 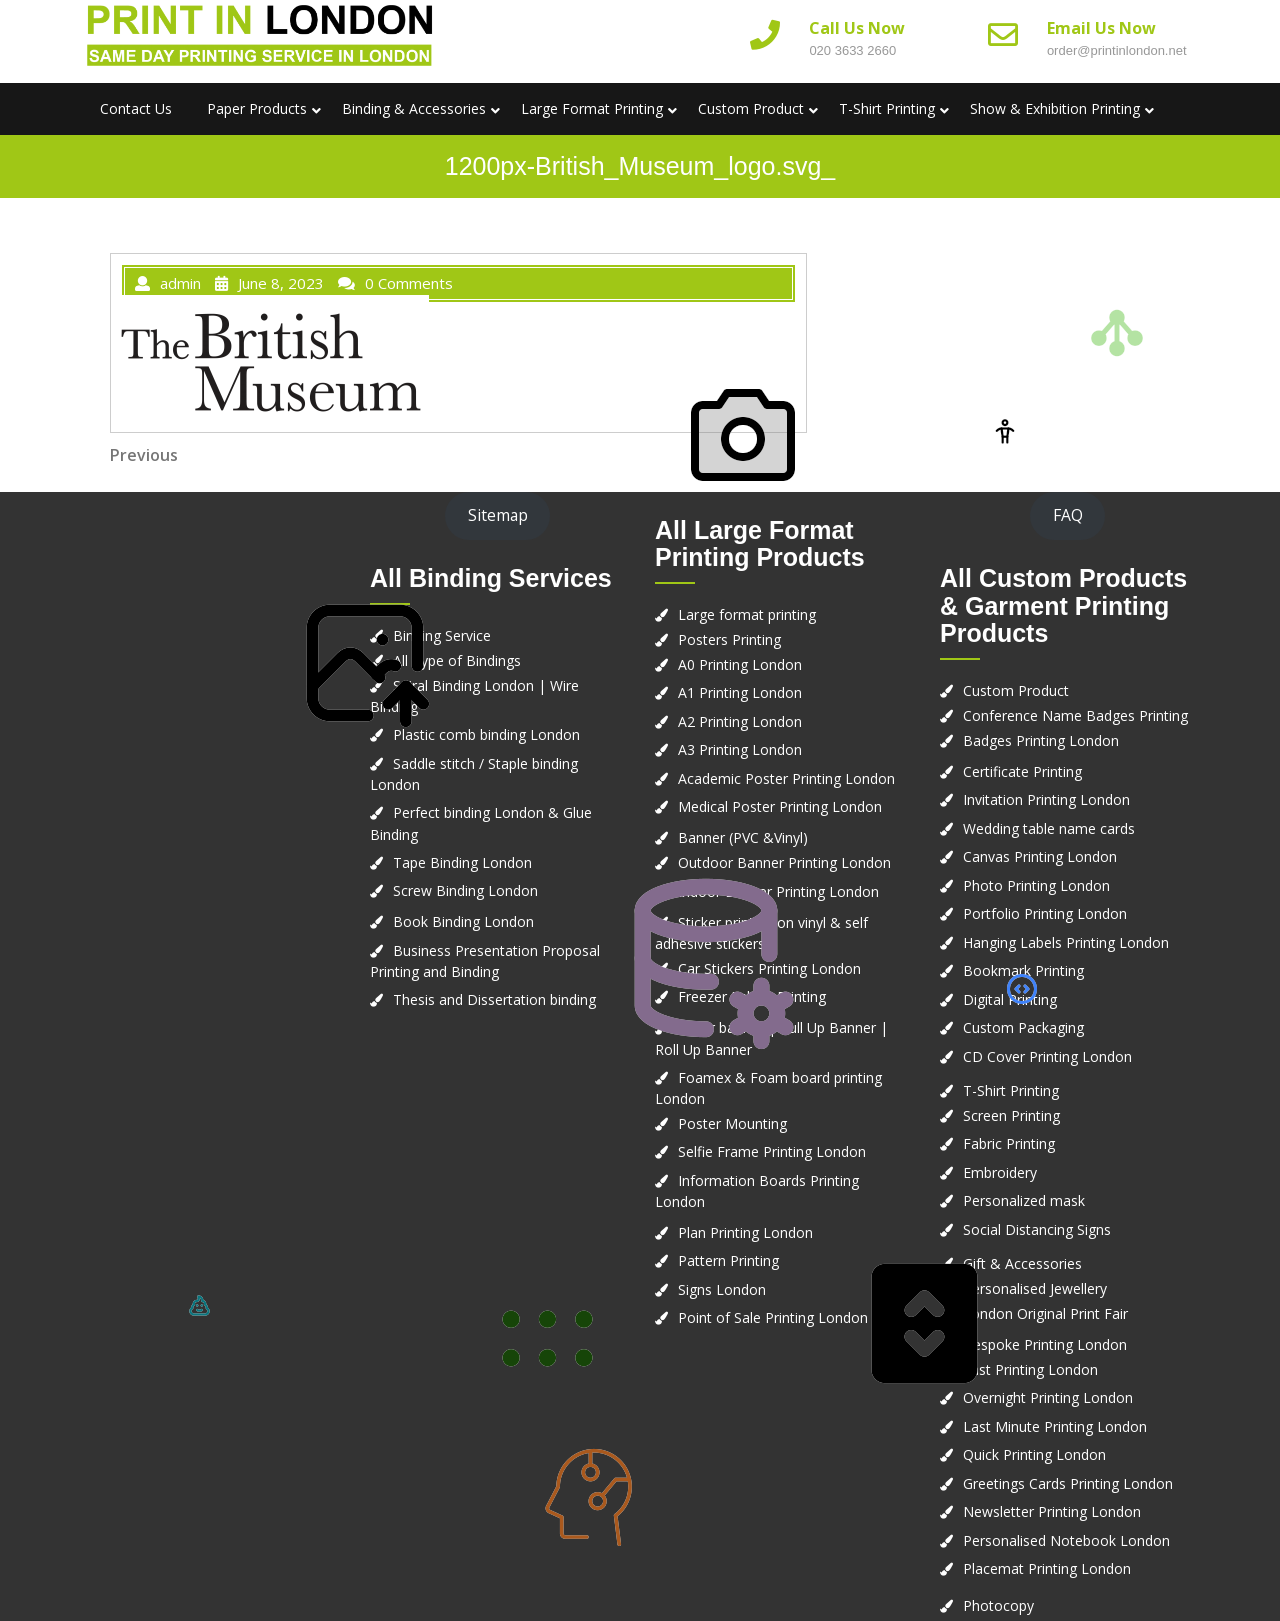 What do you see at coordinates (1117, 333) in the screenshot?
I see `view hierarchical data structure` at bounding box center [1117, 333].